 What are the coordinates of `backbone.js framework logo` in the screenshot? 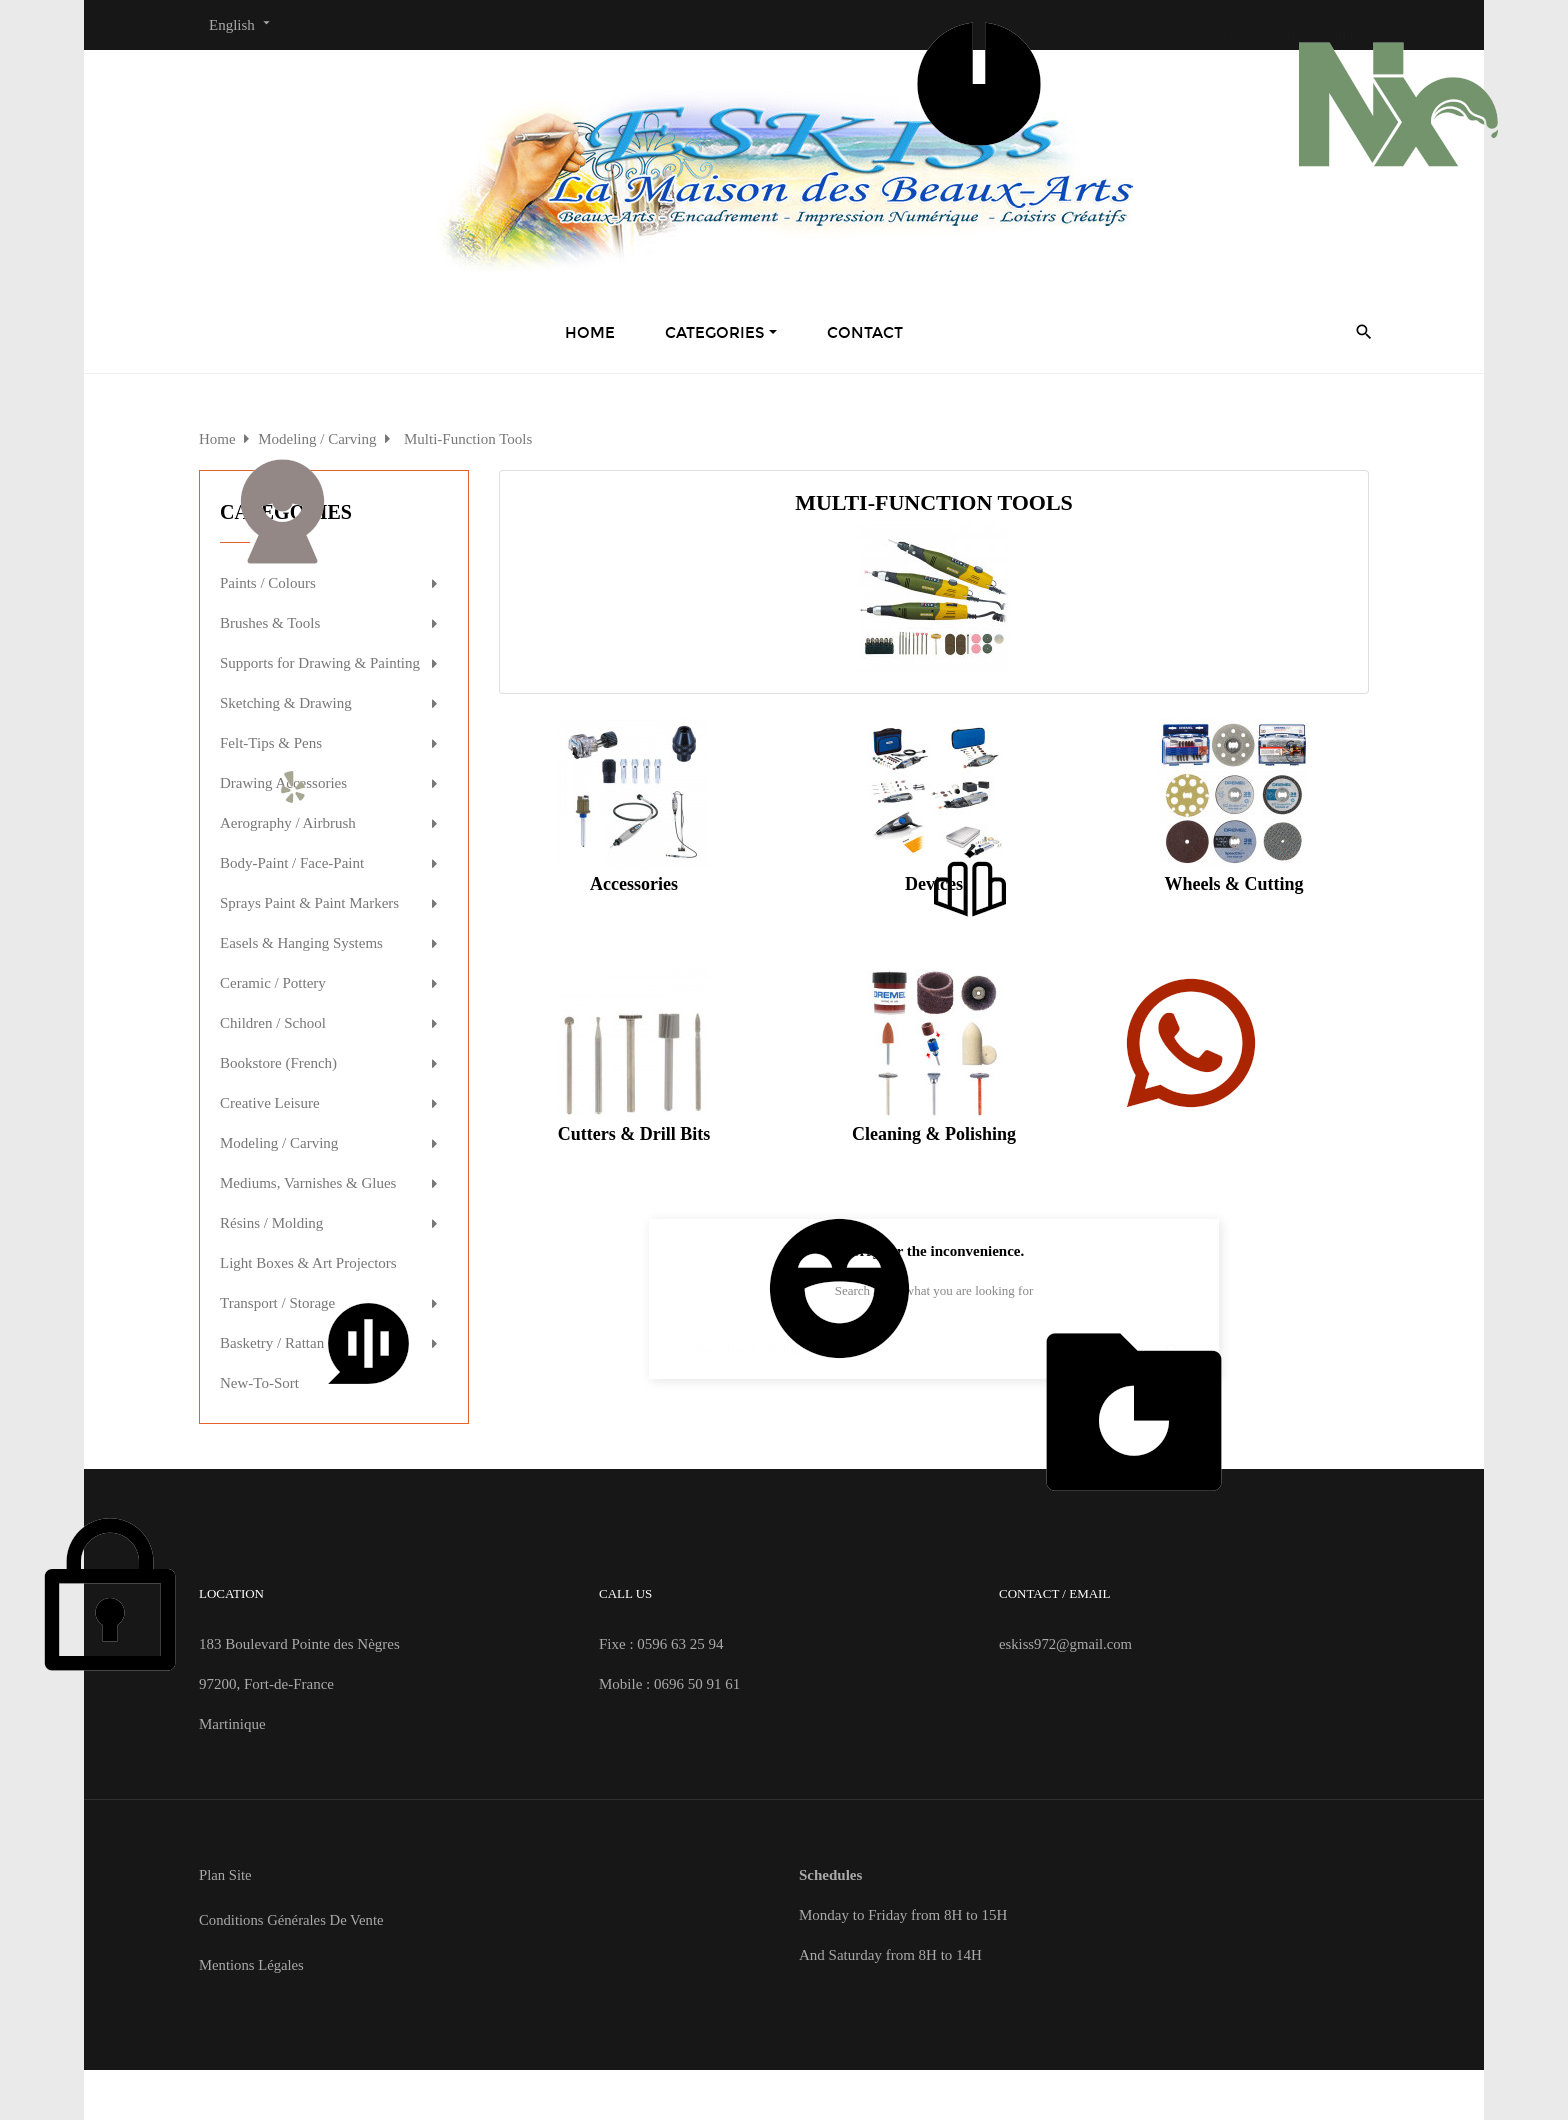 It's located at (970, 883).